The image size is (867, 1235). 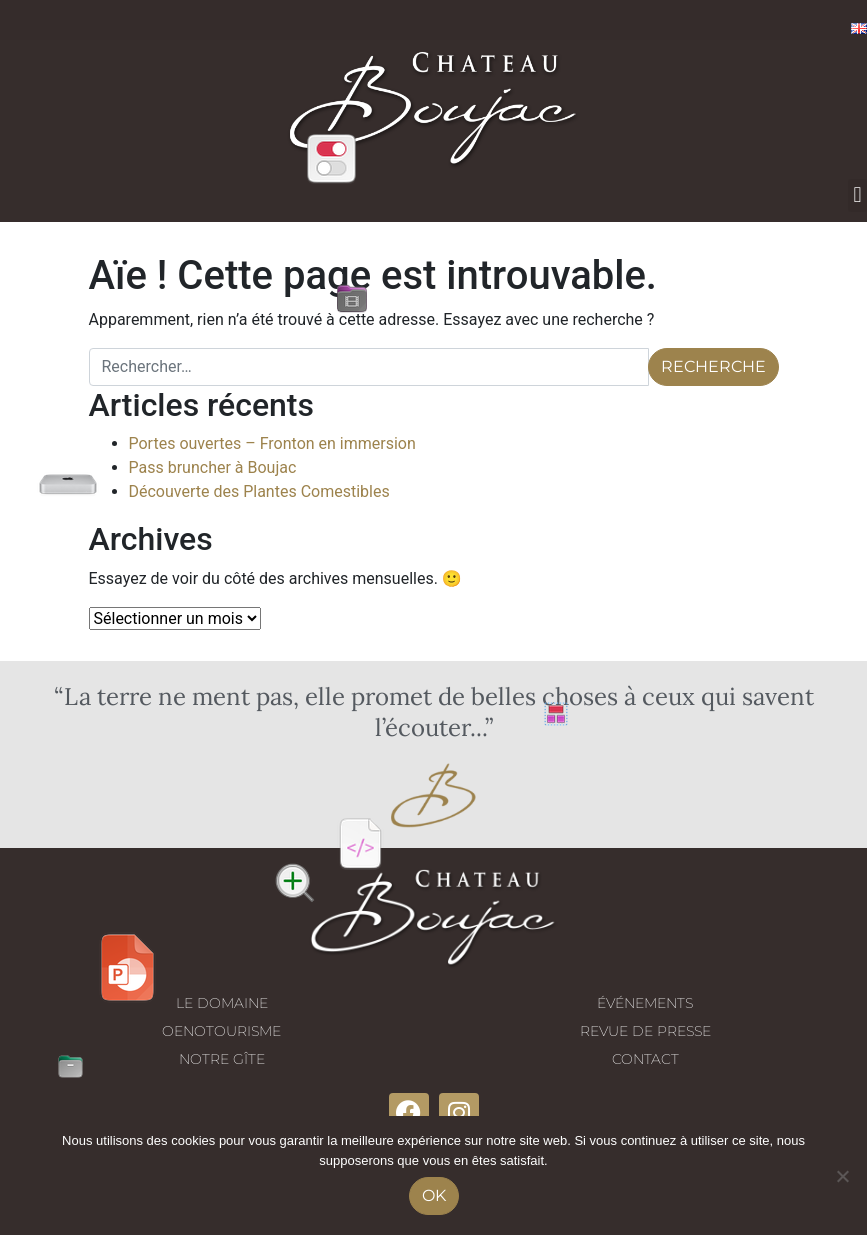 I want to click on open your videos folder, so click(x=352, y=298).